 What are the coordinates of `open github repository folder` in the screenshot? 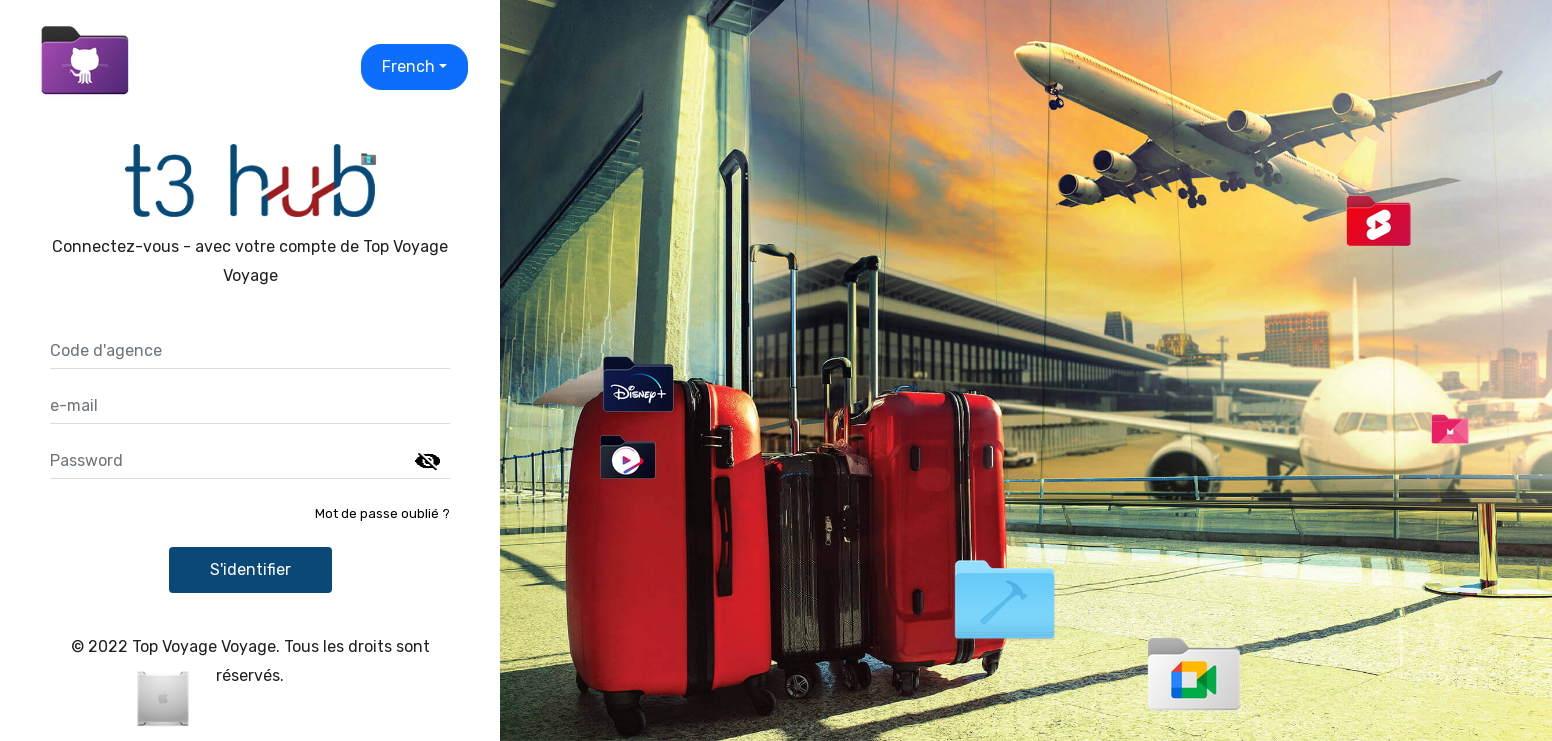 It's located at (84, 62).